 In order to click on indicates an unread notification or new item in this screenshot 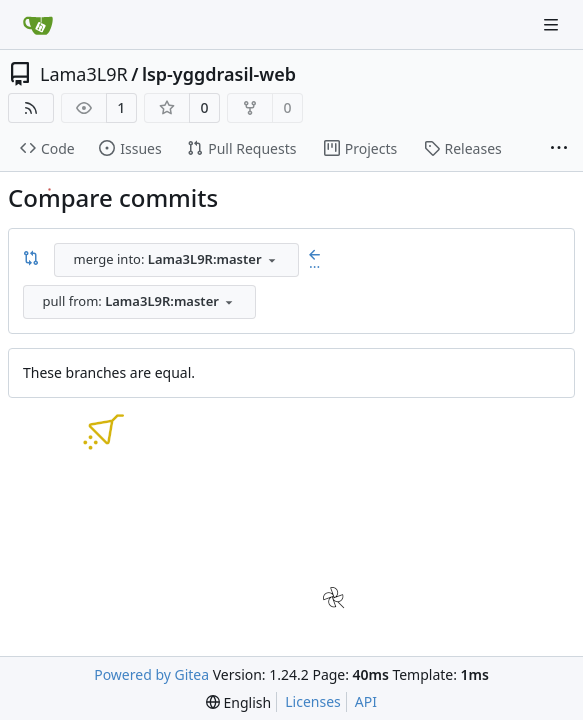, I will do `click(49, 189)`.